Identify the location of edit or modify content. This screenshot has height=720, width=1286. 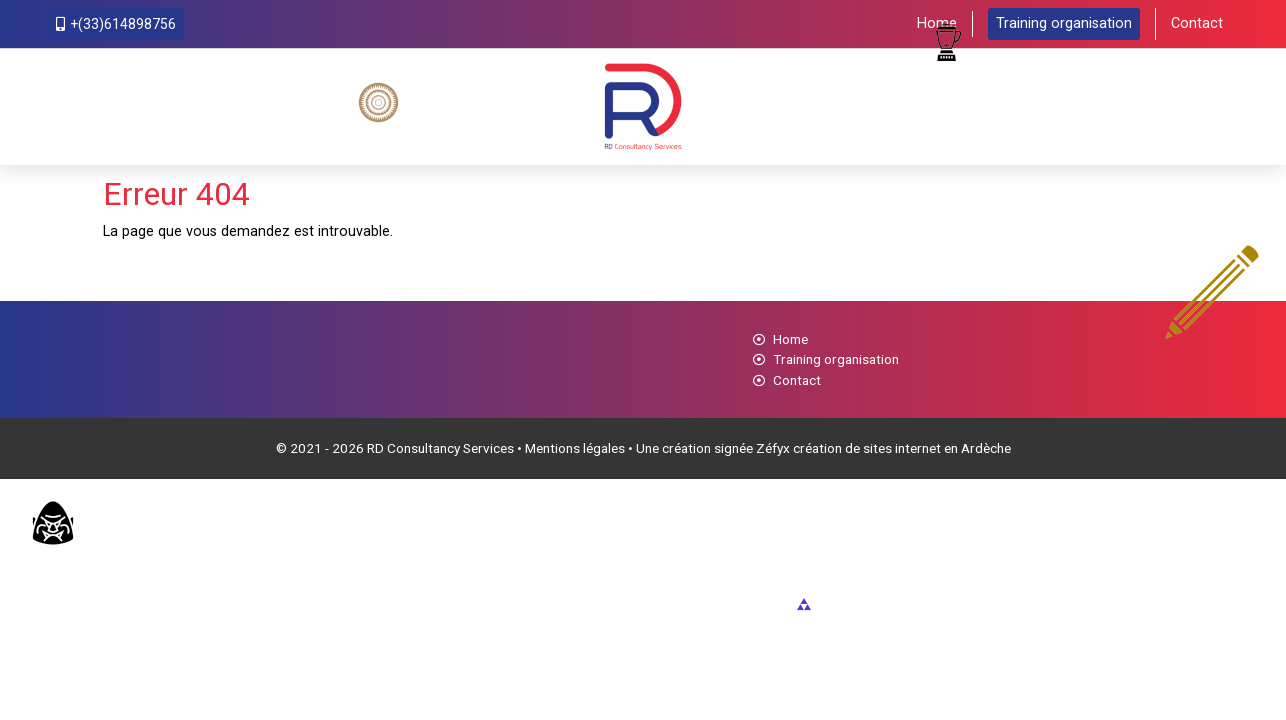
(1212, 292).